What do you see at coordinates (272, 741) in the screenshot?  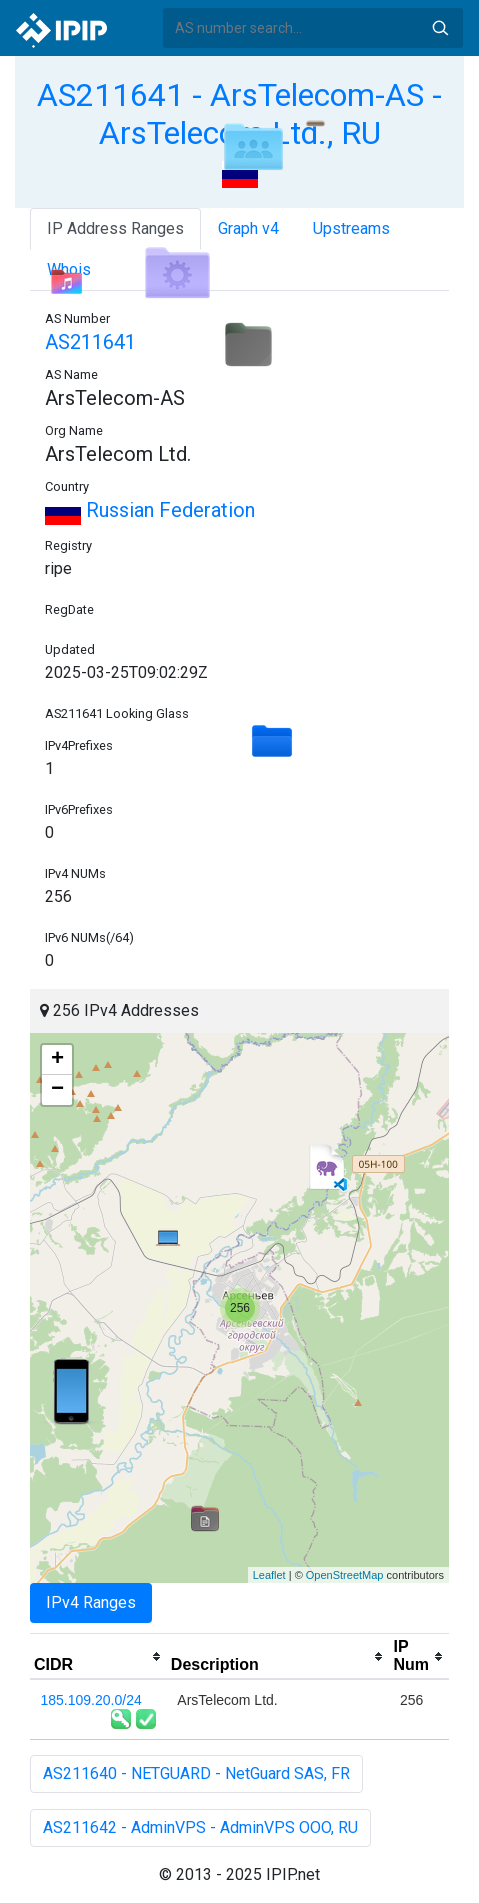 I see `open folder containing files or documents` at bounding box center [272, 741].